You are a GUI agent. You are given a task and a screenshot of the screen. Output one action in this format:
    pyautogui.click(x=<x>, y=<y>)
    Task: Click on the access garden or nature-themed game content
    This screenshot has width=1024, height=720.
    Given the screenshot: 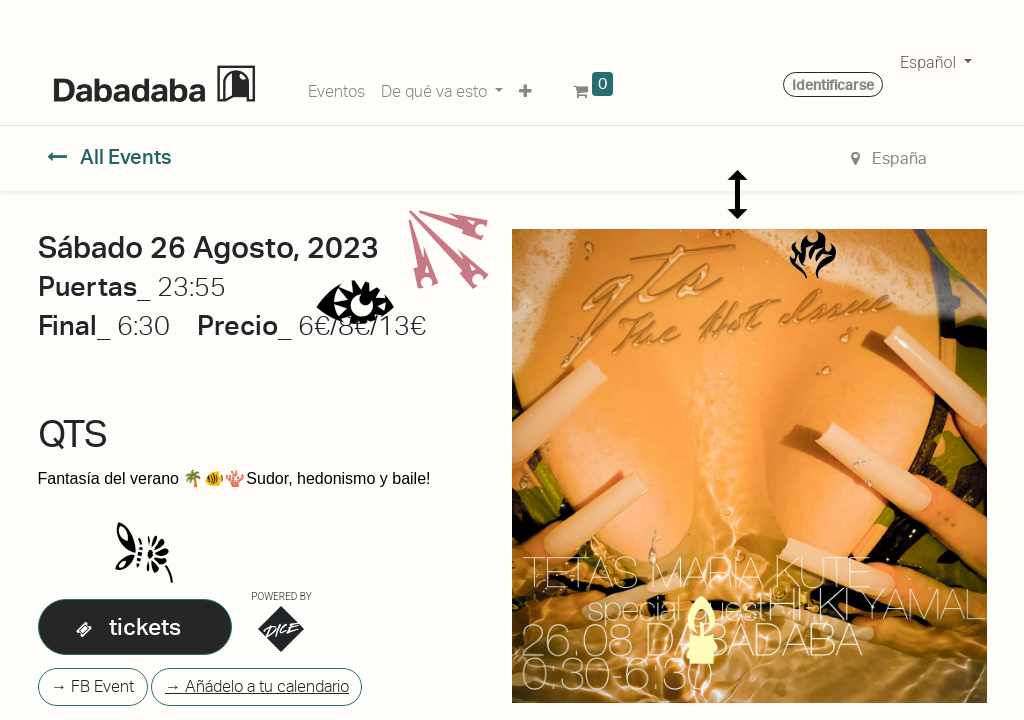 What is the action you would take?
    pyautogui.click(x=143, y=552)
    